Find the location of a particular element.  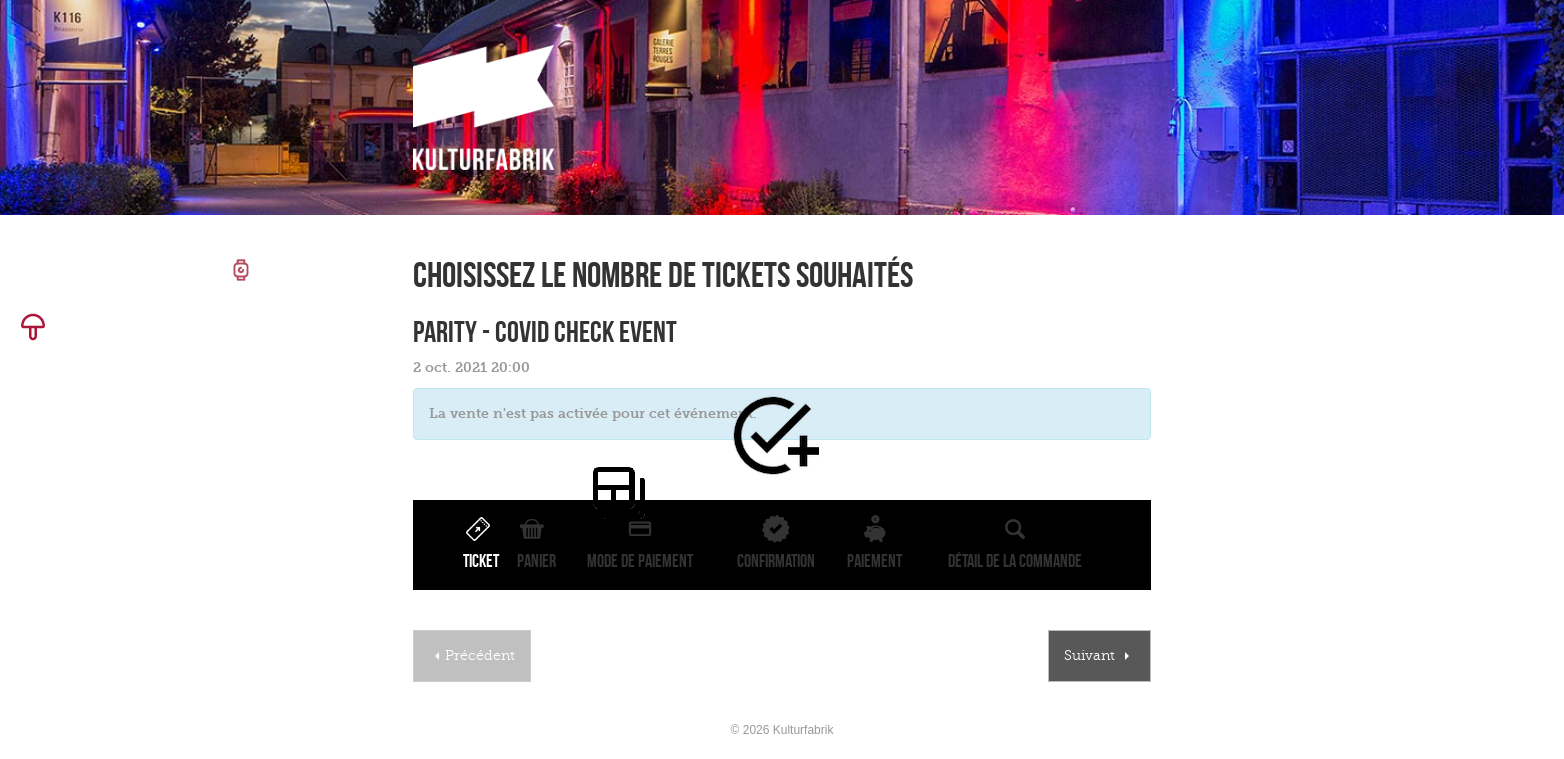

view smartwatch activity statistics is located at coordinates (241, 270).